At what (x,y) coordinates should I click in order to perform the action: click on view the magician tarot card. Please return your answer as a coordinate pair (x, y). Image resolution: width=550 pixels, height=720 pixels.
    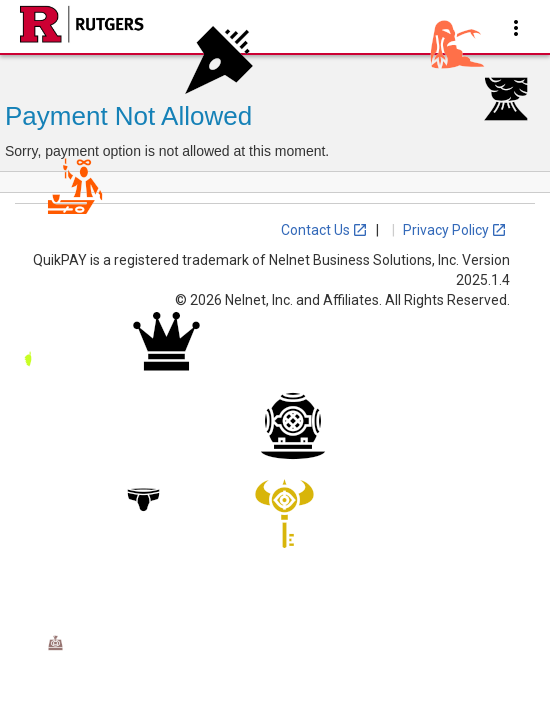
    Looking at the image, I should click on (75, 186).